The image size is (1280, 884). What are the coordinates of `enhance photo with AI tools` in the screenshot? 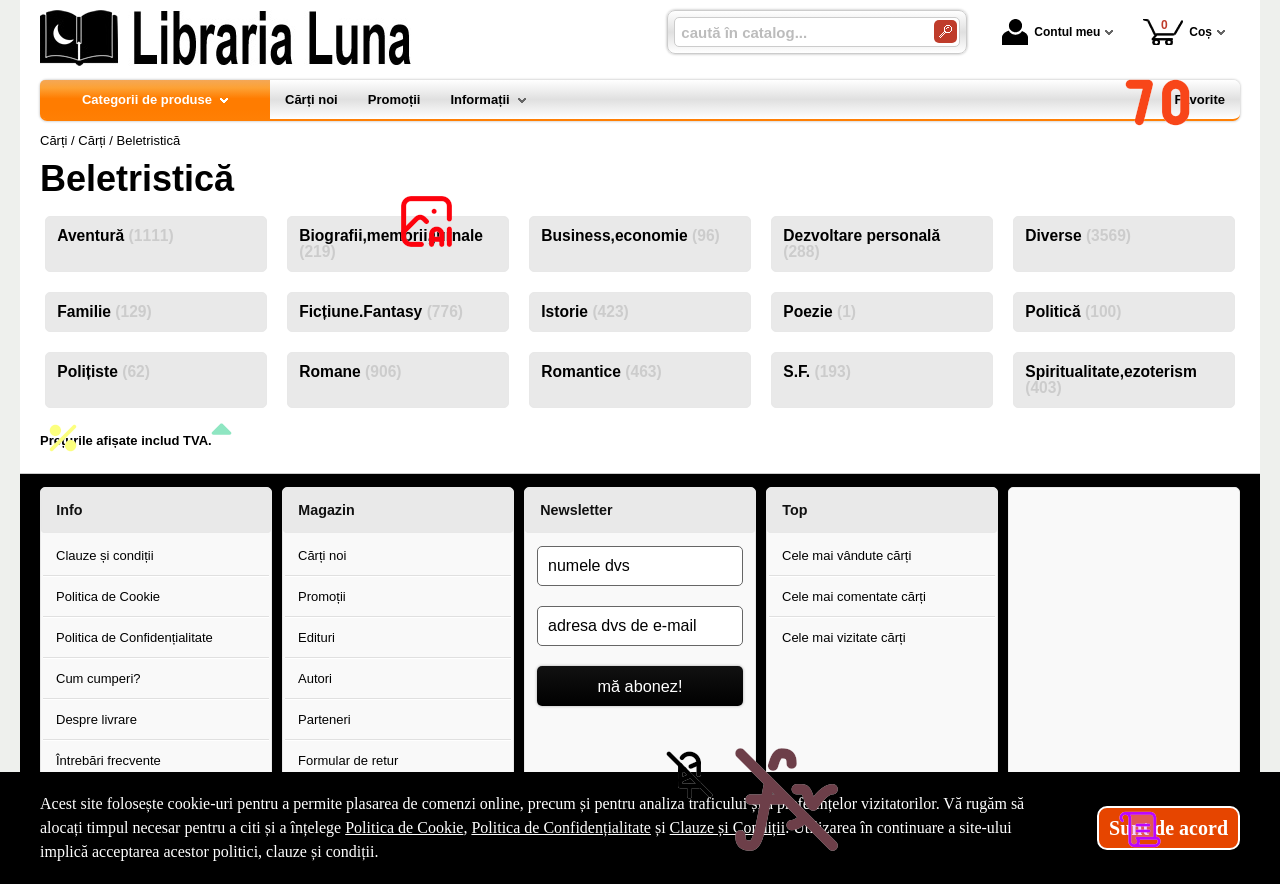 It's located at (426, 221).